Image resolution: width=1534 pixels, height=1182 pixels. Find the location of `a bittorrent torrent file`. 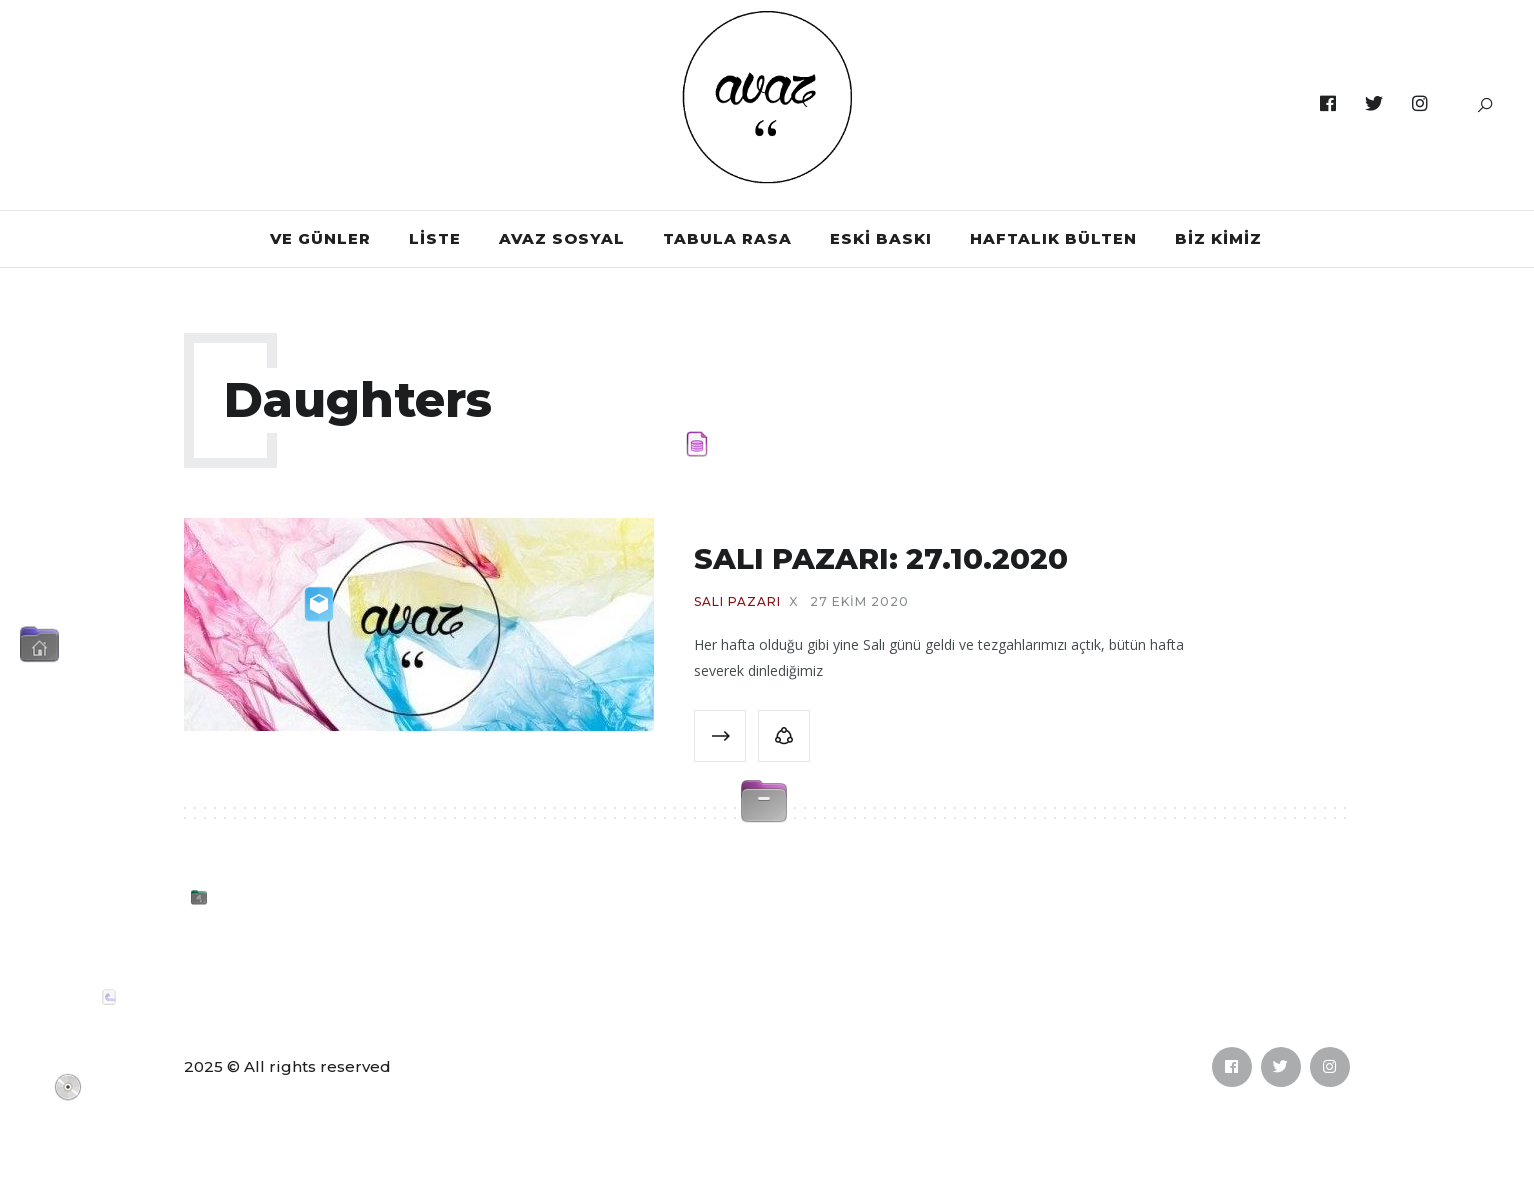

a bittorrent torrent file is located at coordinates (109, 997).